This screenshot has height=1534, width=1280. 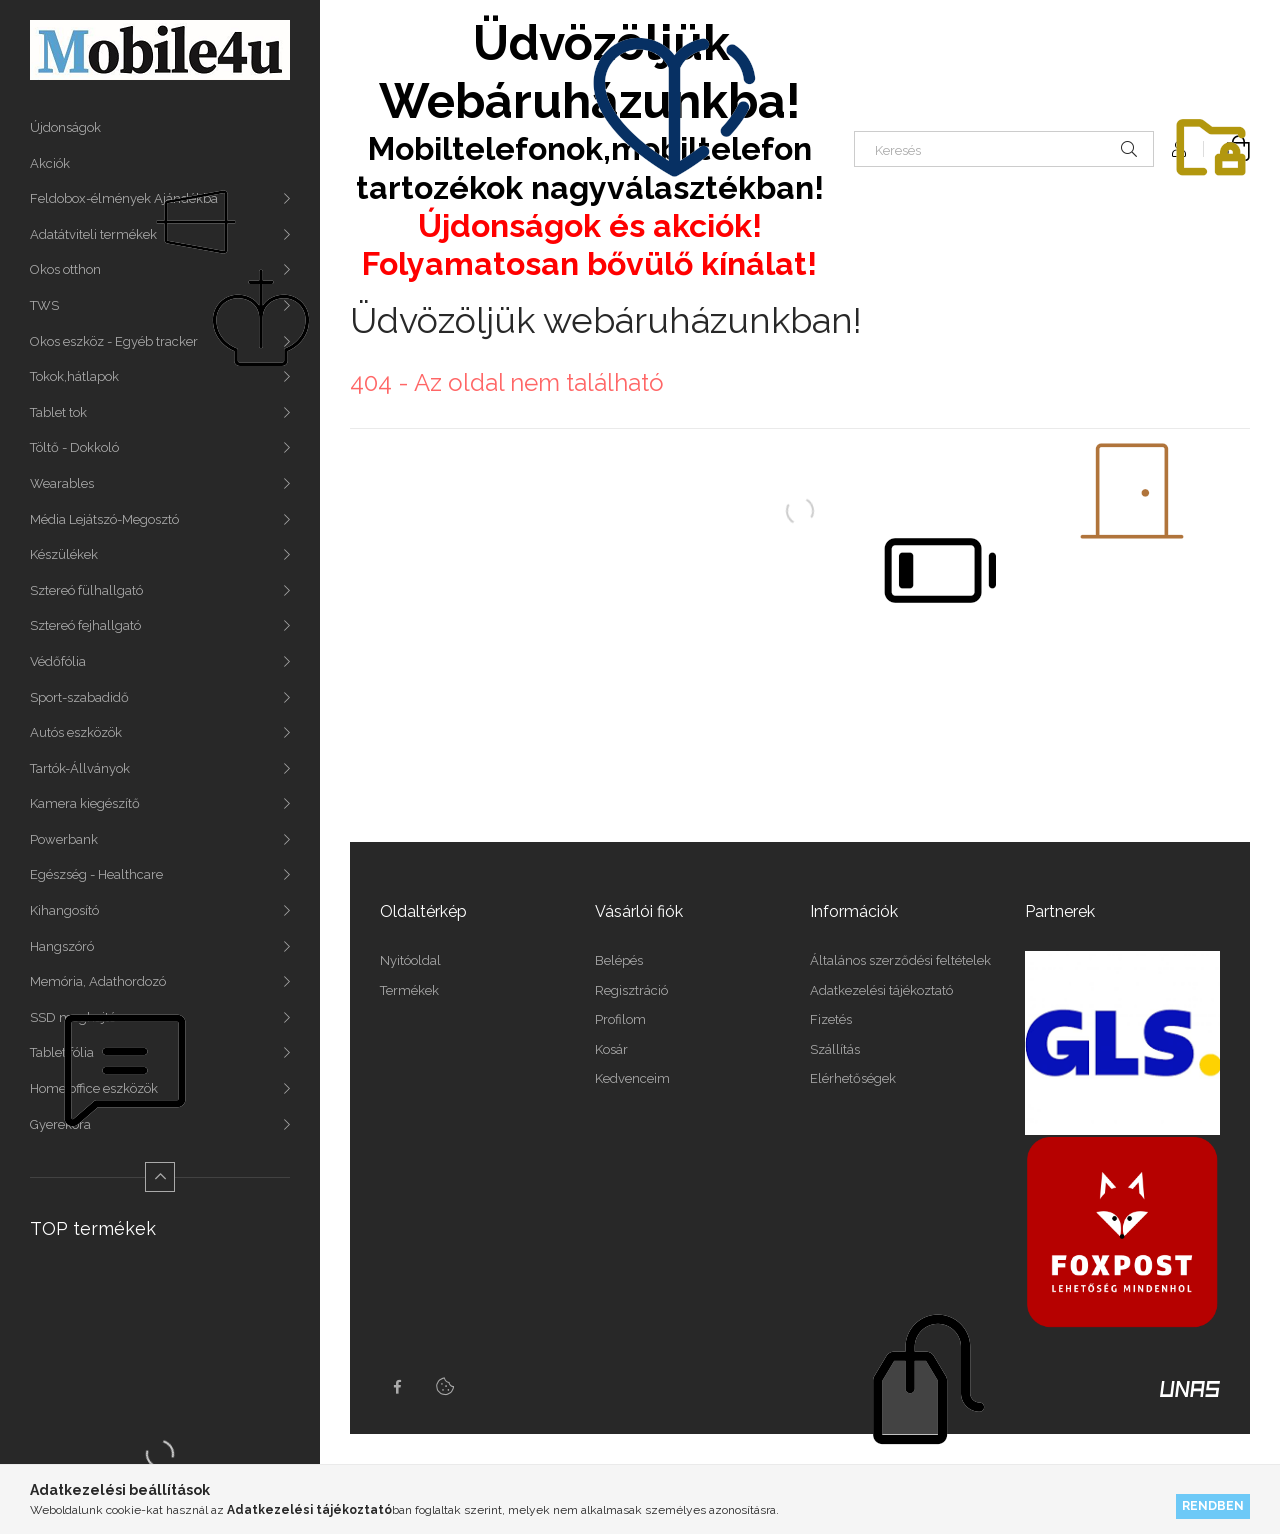 I want to click on open chat or messaging, so click(x=125, y=1061).